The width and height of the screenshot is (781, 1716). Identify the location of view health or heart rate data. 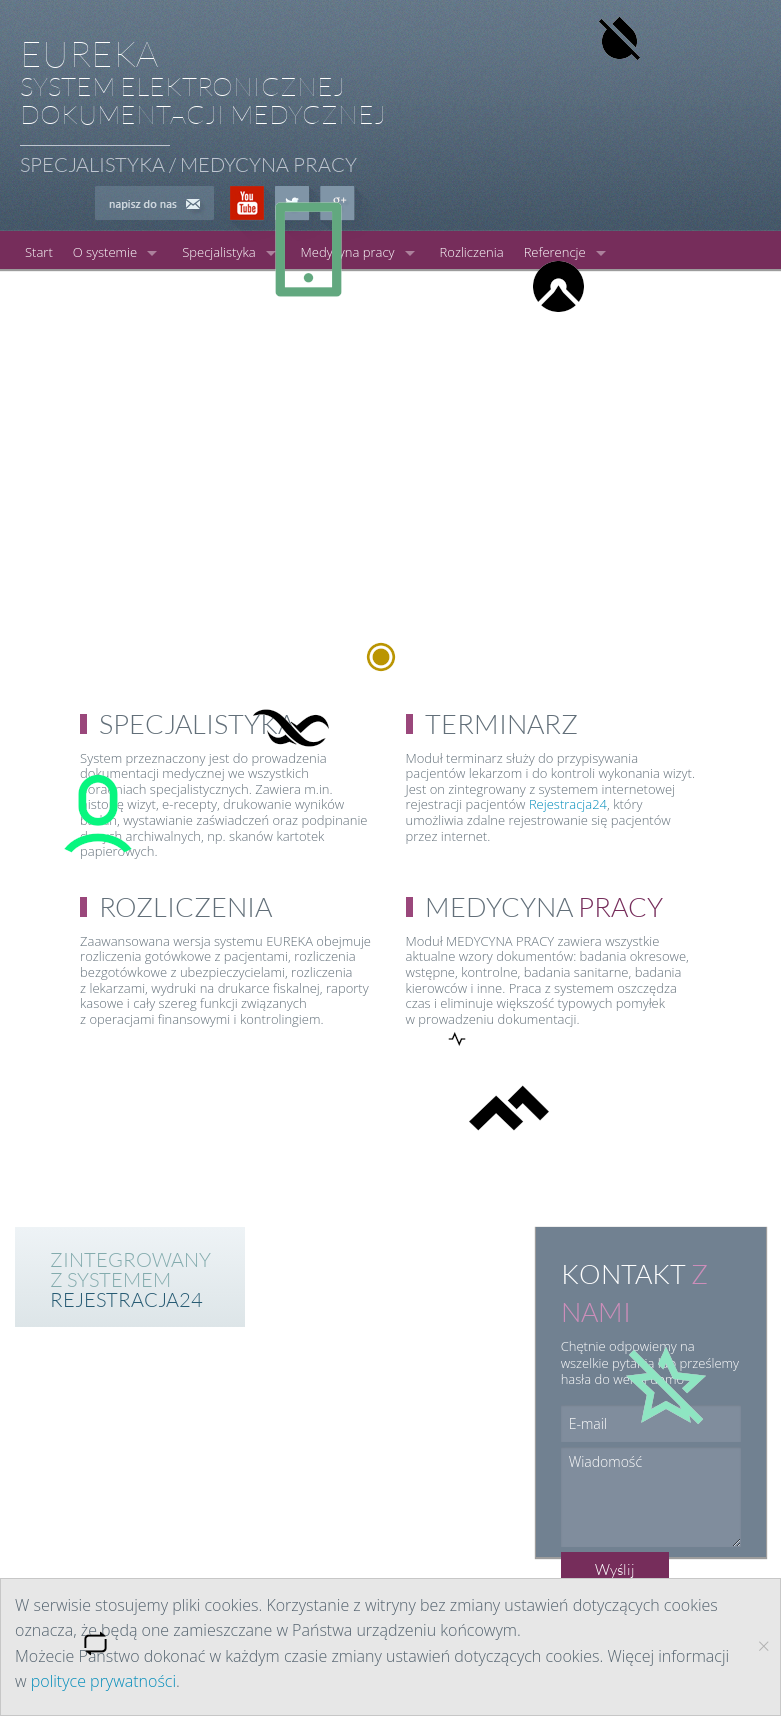
(457, 1039).